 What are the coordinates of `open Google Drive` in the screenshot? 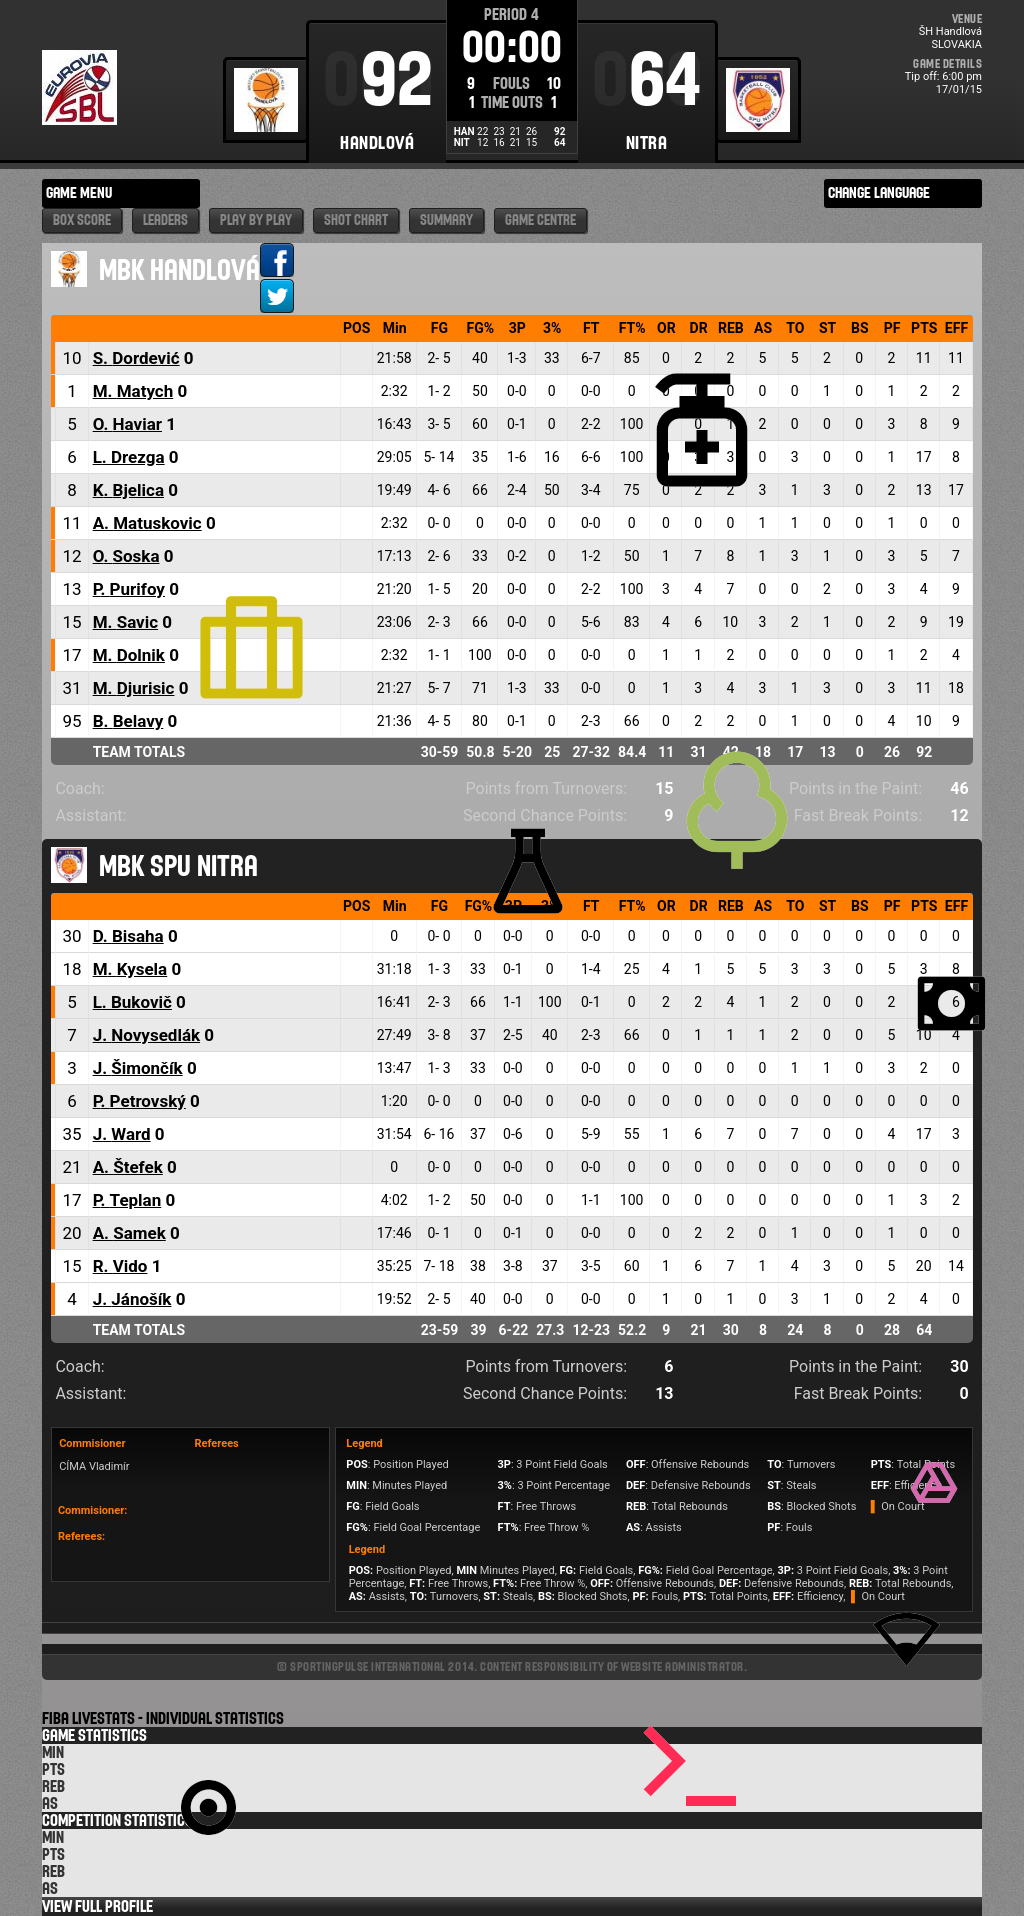 It's located at (934, 1483).